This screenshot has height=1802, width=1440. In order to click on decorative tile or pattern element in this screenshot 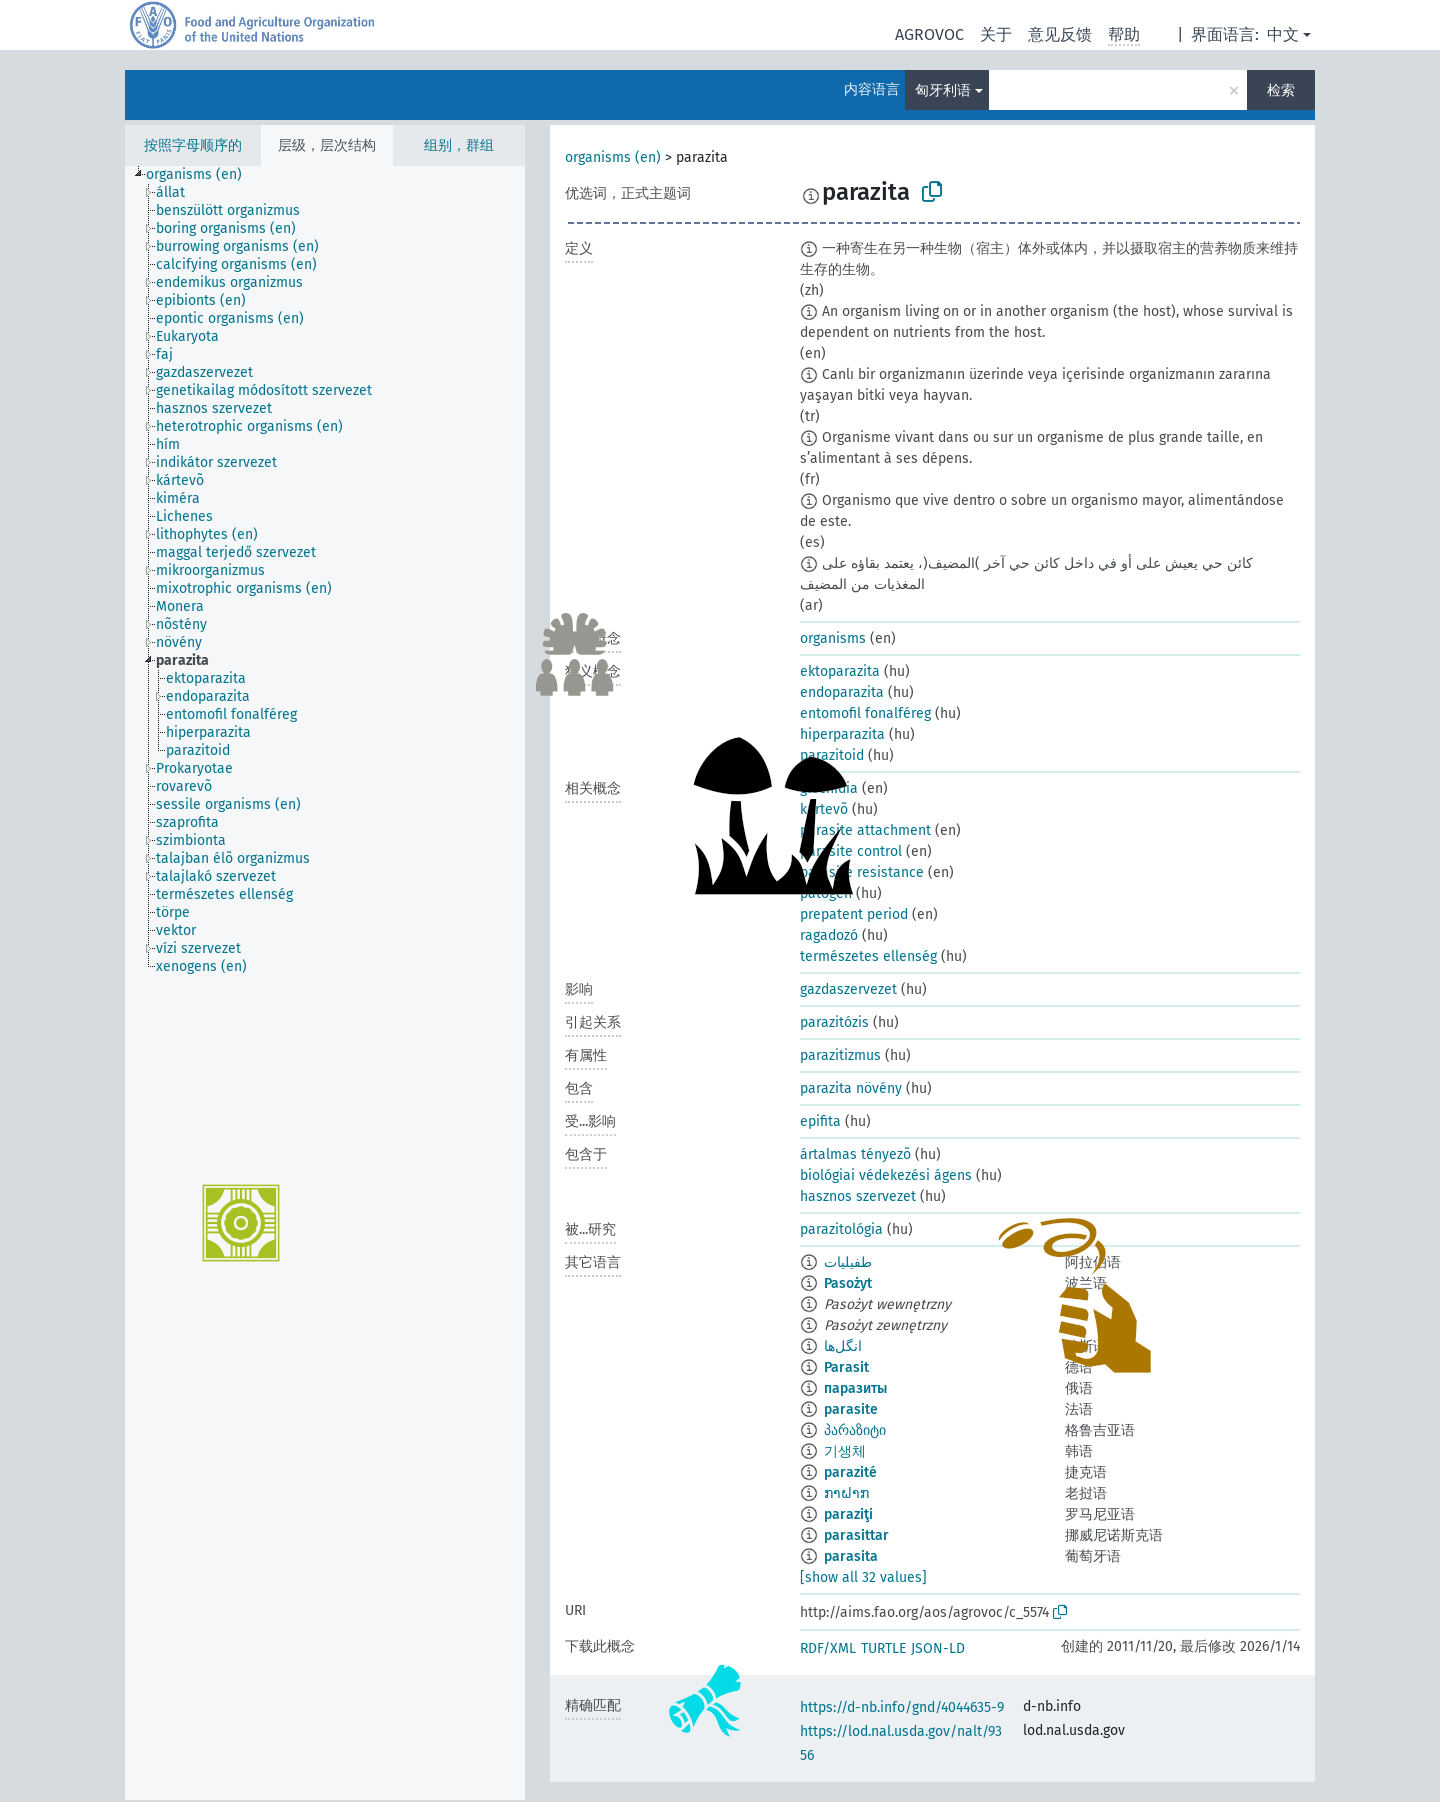, I will do `click(241, 1223)`.